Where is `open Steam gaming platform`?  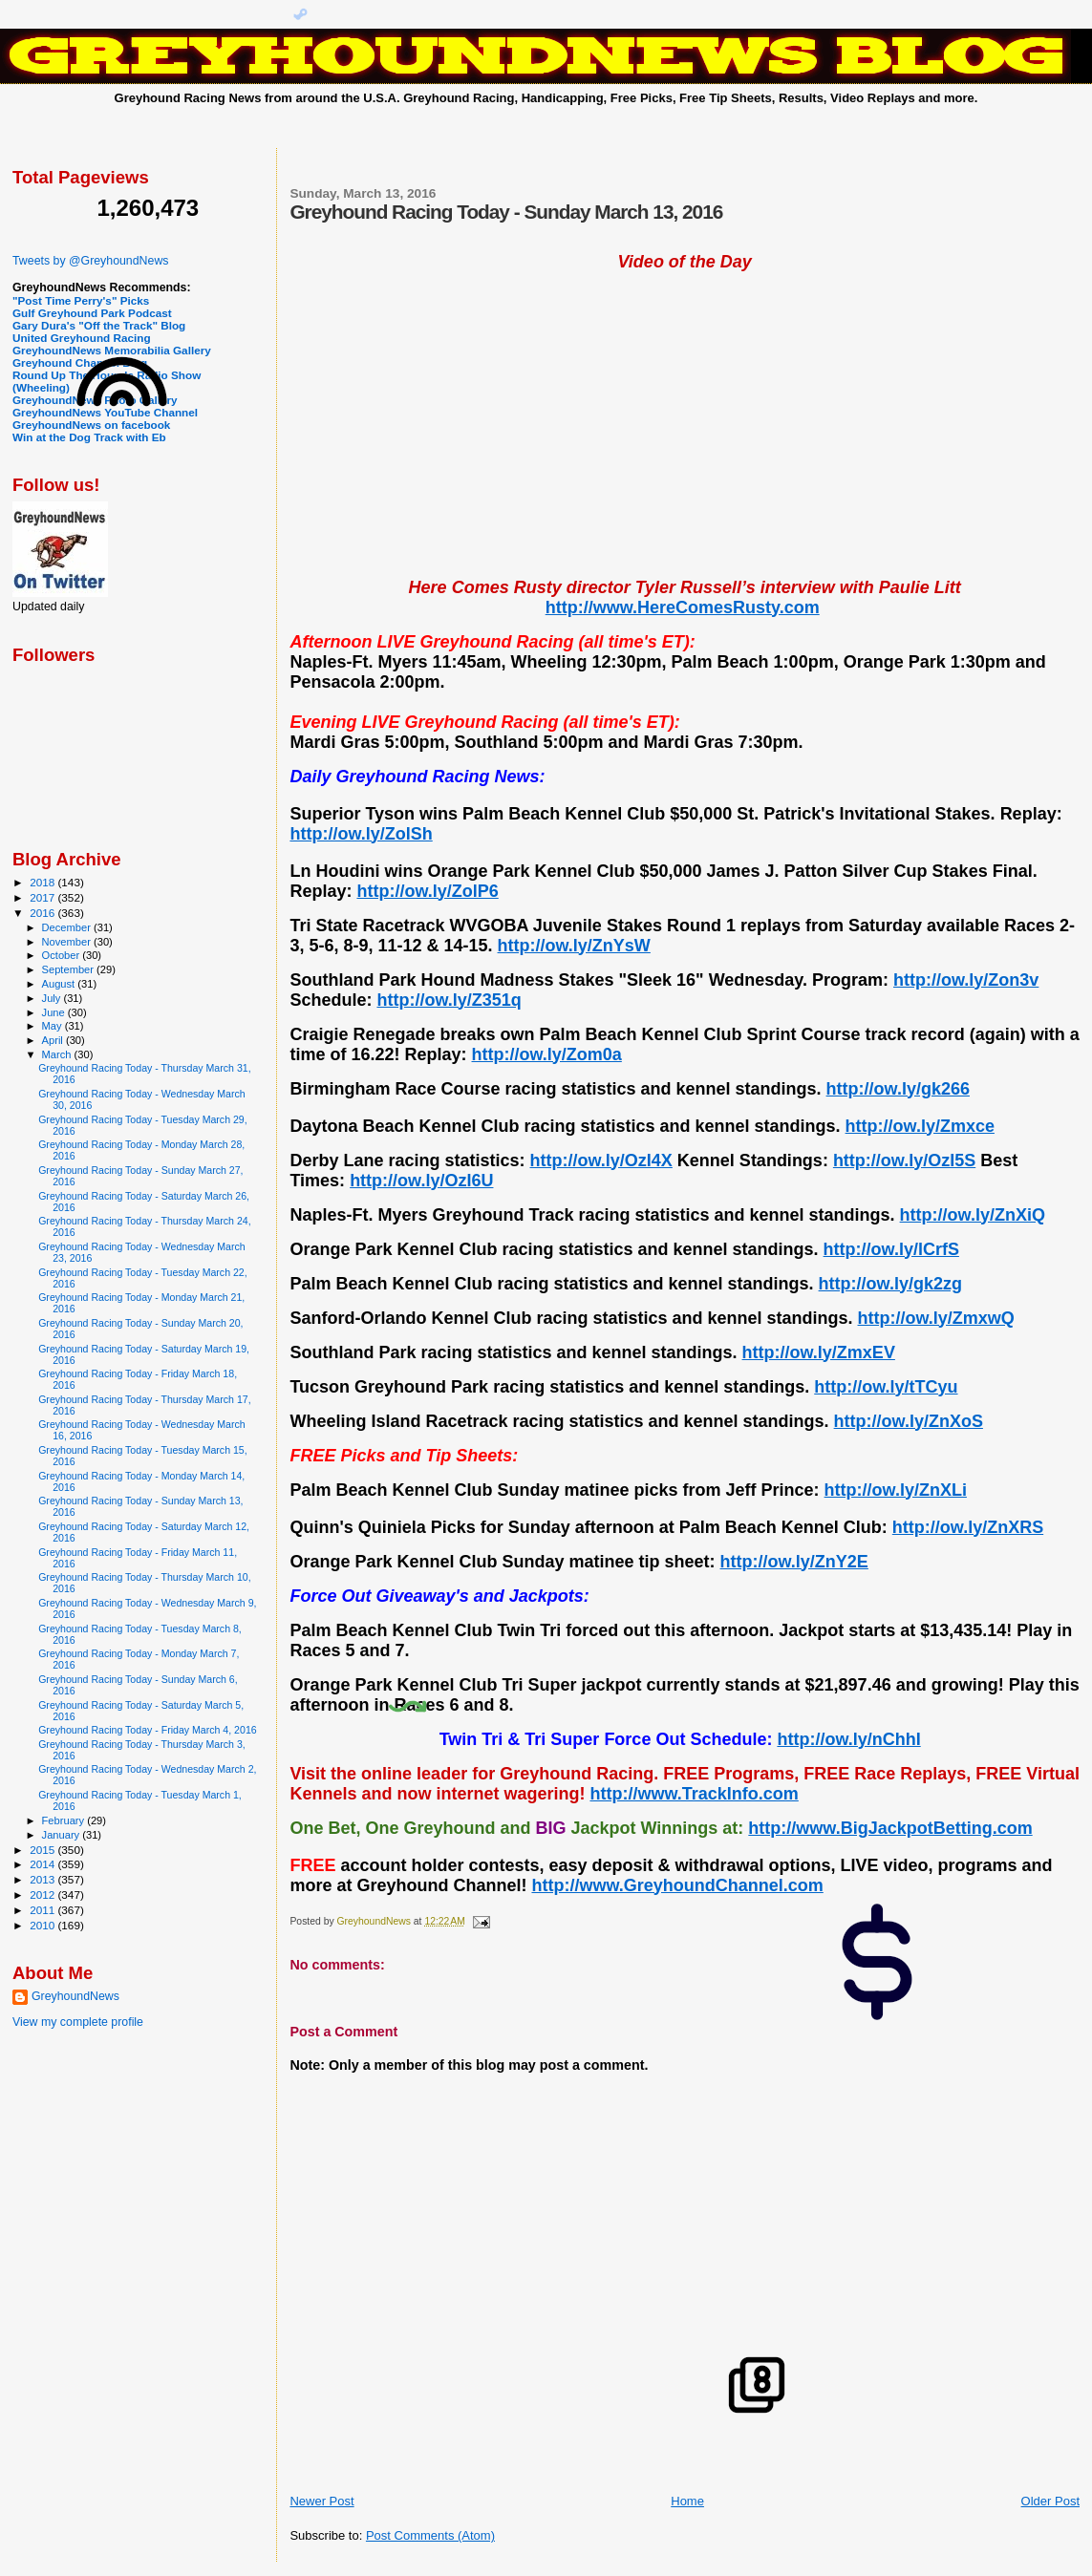 open Steam gaming platform is located at coordinates (300, 13).